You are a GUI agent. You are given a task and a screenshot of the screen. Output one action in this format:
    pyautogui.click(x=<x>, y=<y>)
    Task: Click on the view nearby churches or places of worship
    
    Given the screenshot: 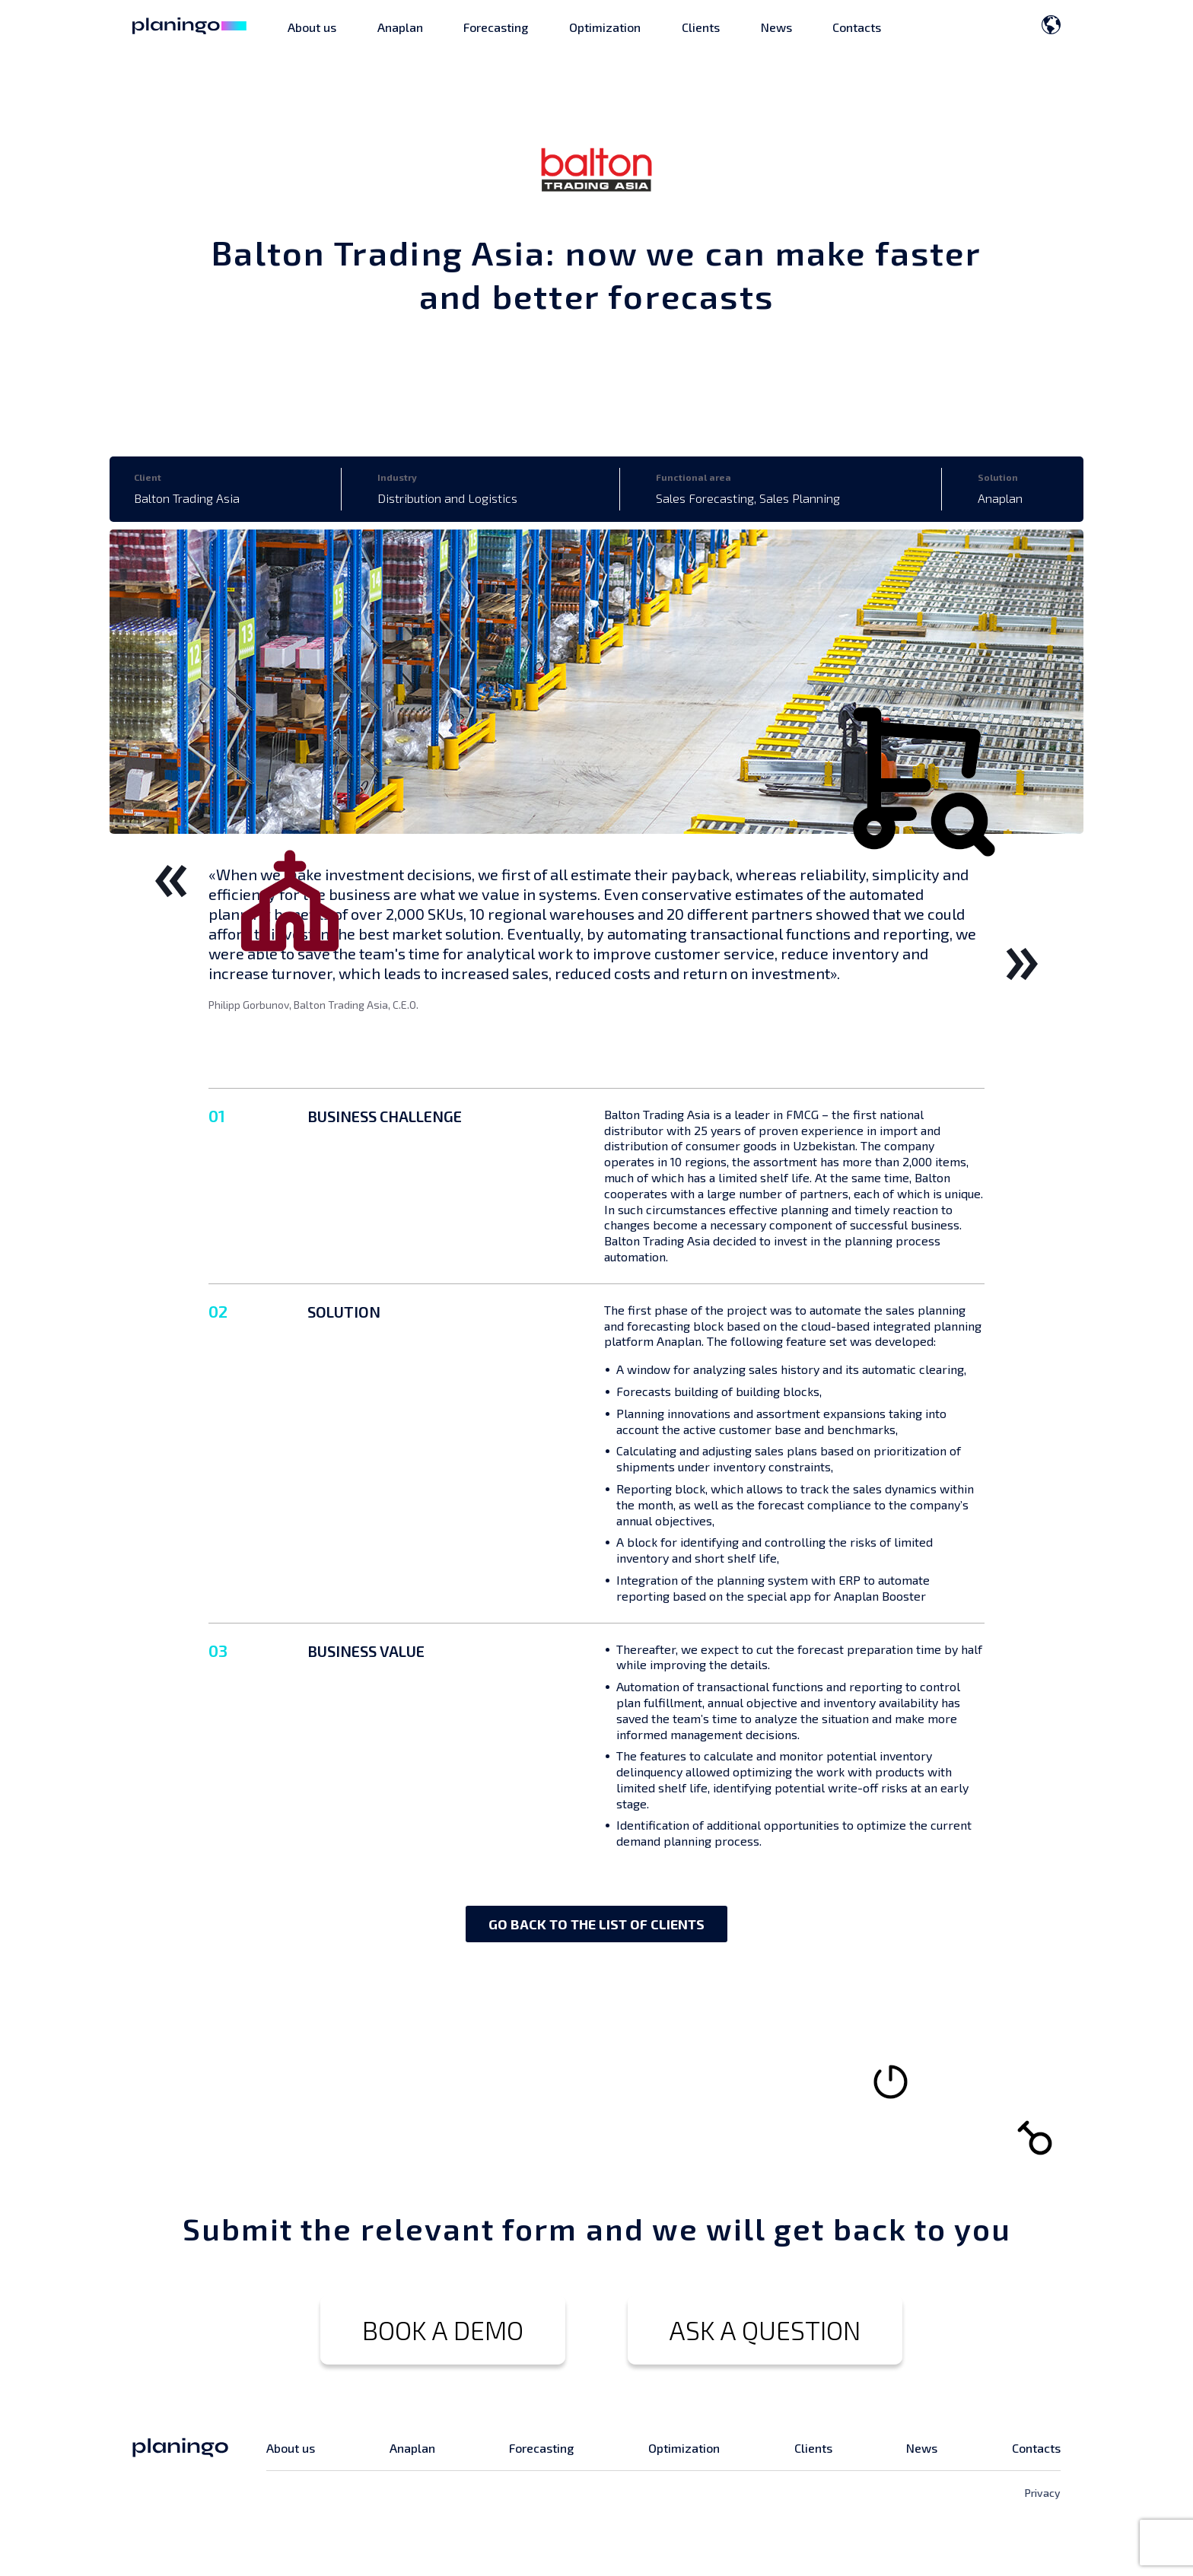 What is the action you would take?
    pyautogui.click(x=290, y=906)
    